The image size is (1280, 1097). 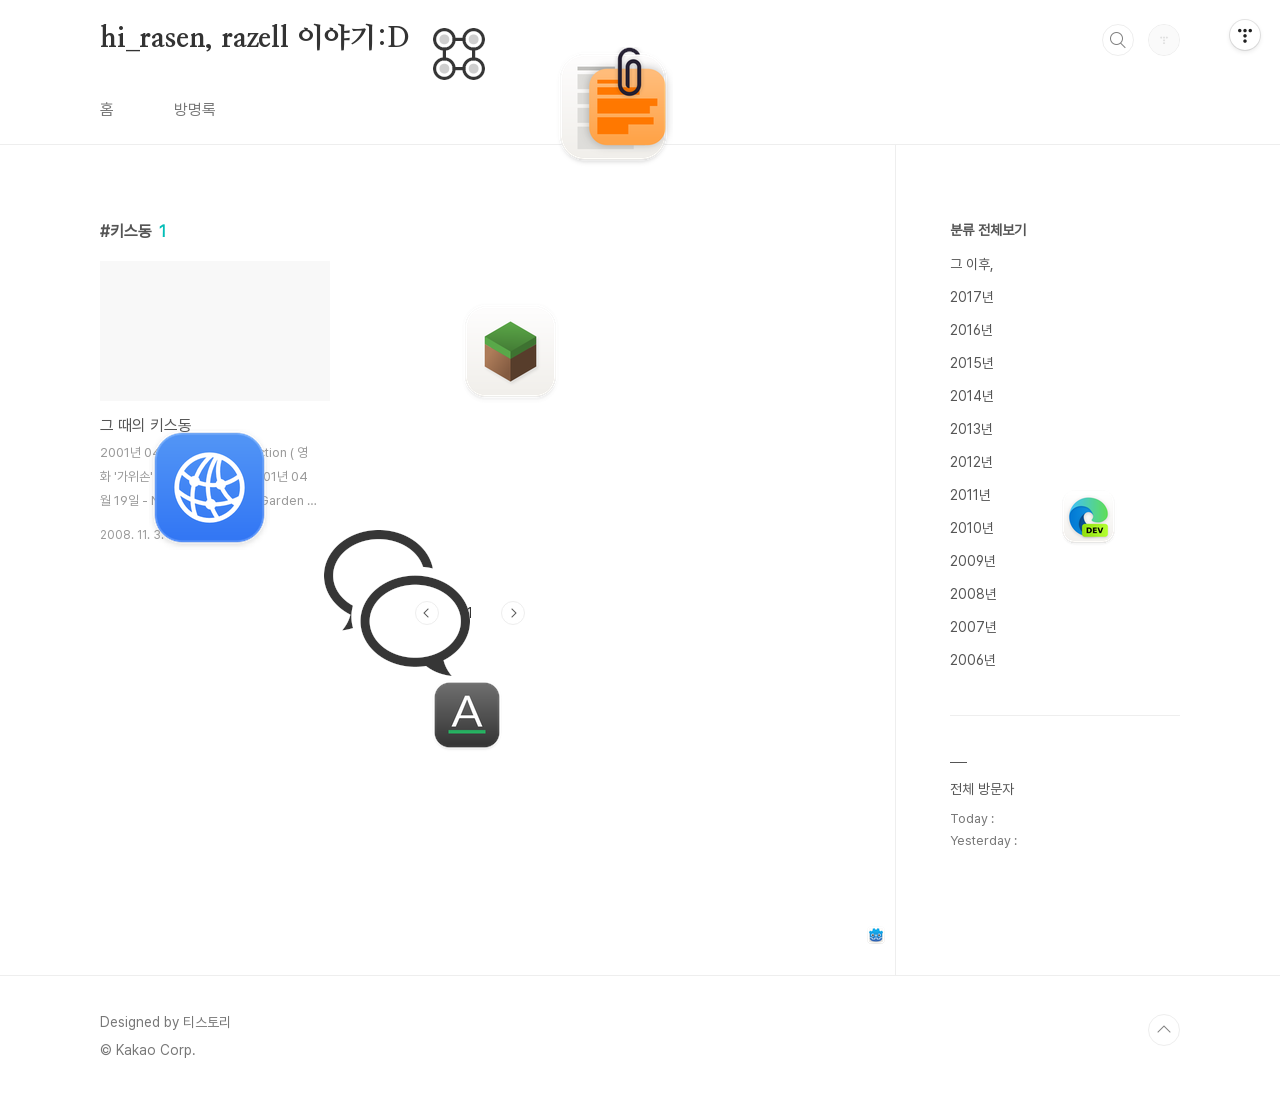 What do you see at coordinates (510, 351) in the screenshot?
I see `launch minecraft` at bounding box center [510, 351].